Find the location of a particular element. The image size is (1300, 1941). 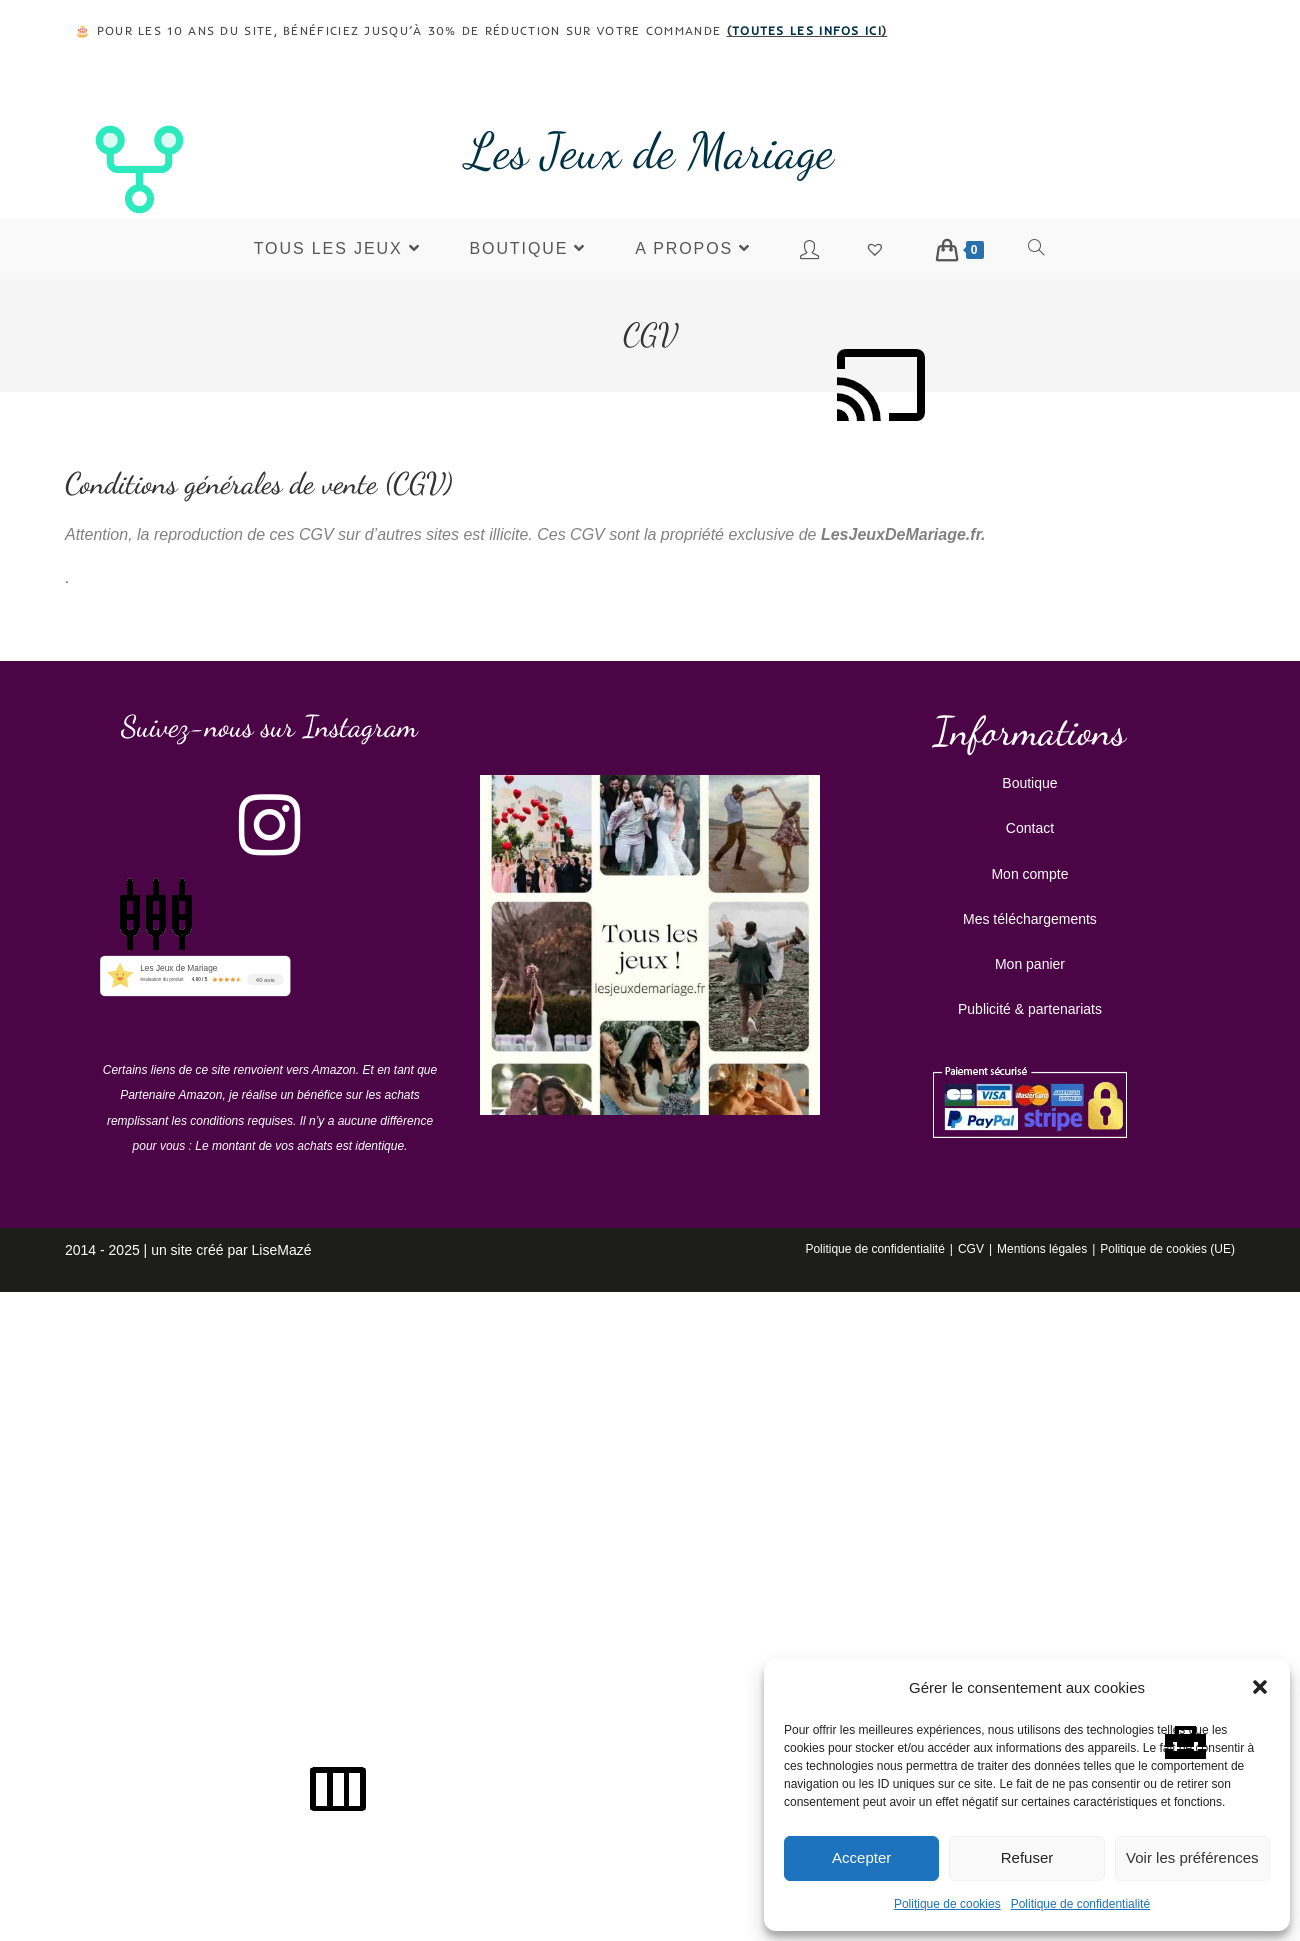

cast screen to an external display is located at coordinates (881, 385).